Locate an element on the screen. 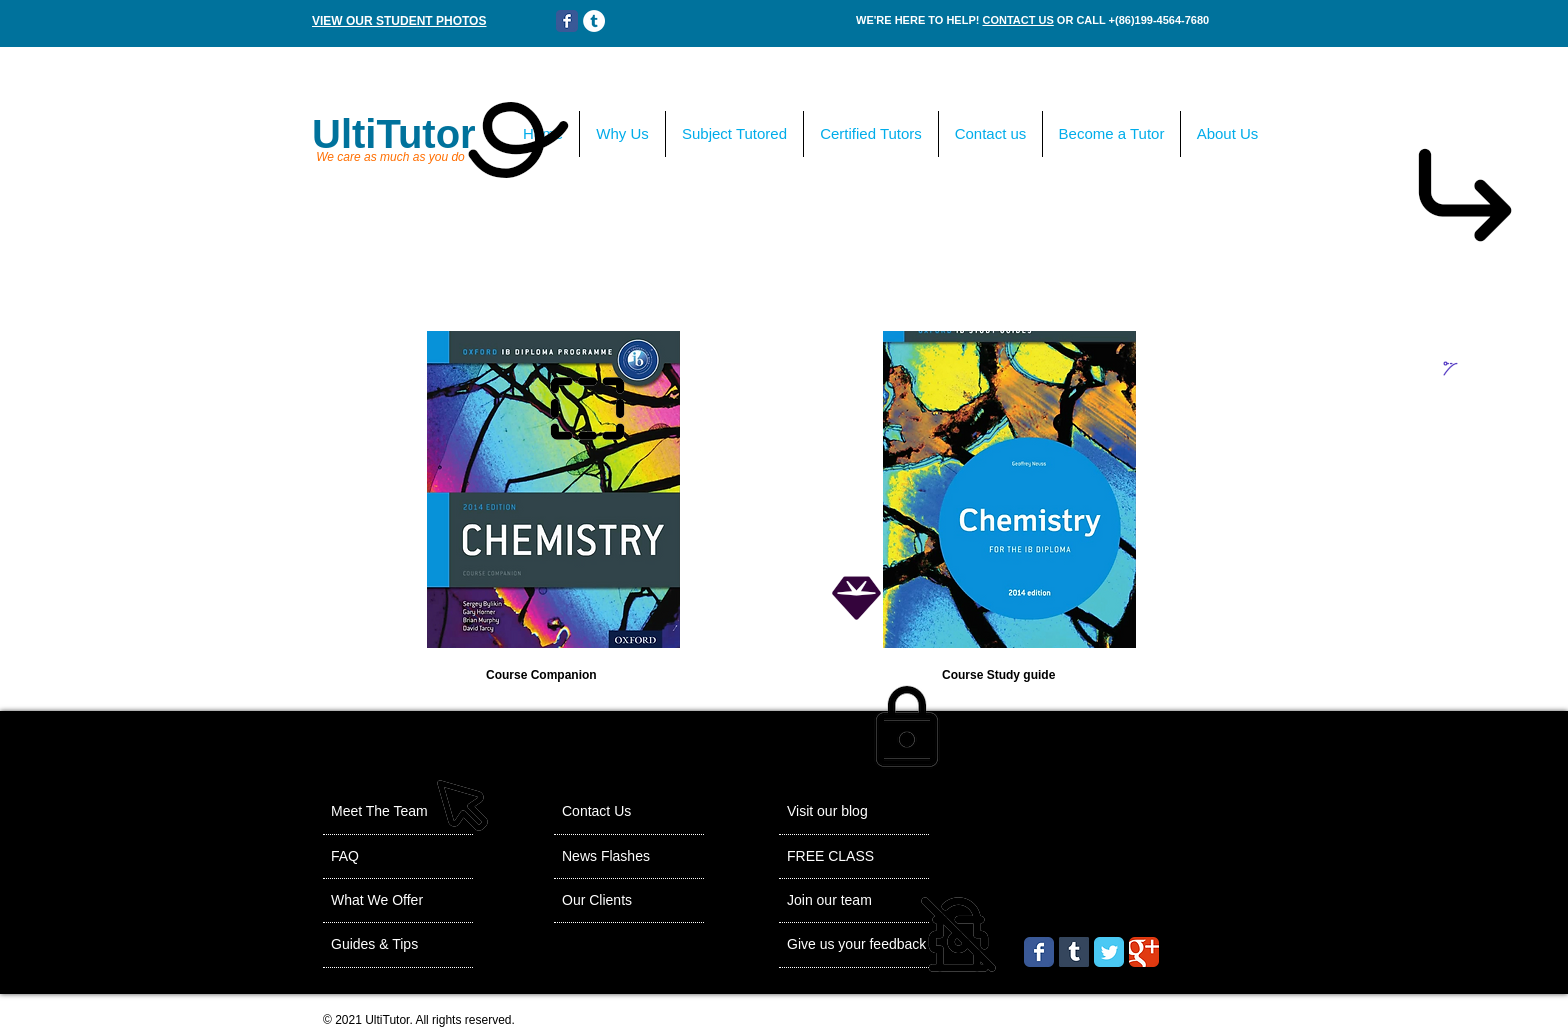 The height and width of the screenshot is (1029, 1568). fire hydrant unavailable or out of service is located at coordinates (958, 934).